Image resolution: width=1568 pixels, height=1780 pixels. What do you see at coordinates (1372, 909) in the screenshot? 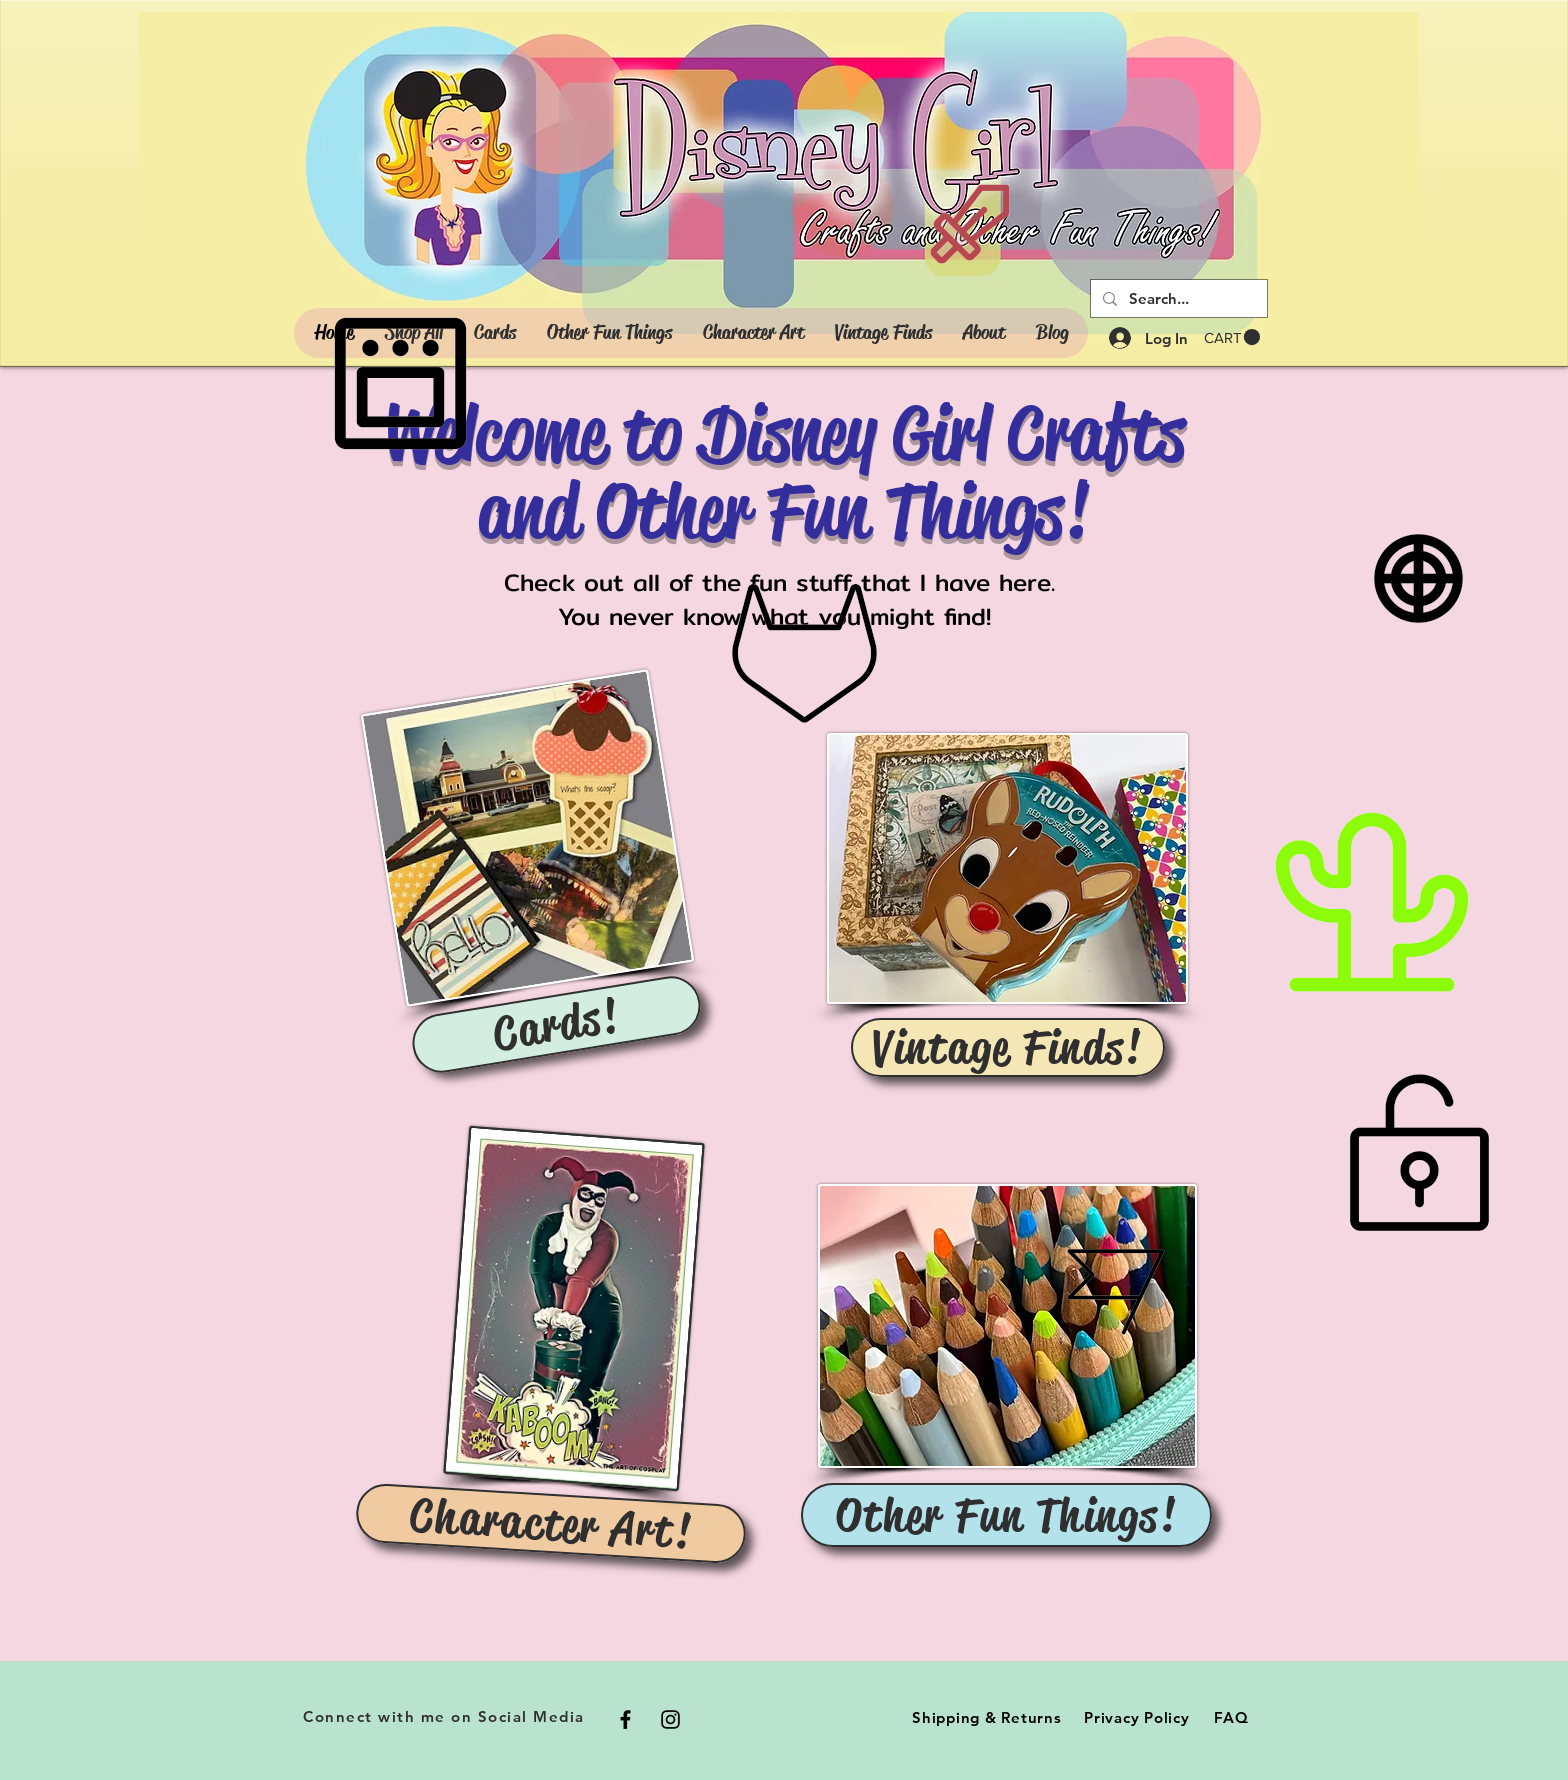
I see `indicates desert or arid climate theme` at bounding box center [1372, 909].